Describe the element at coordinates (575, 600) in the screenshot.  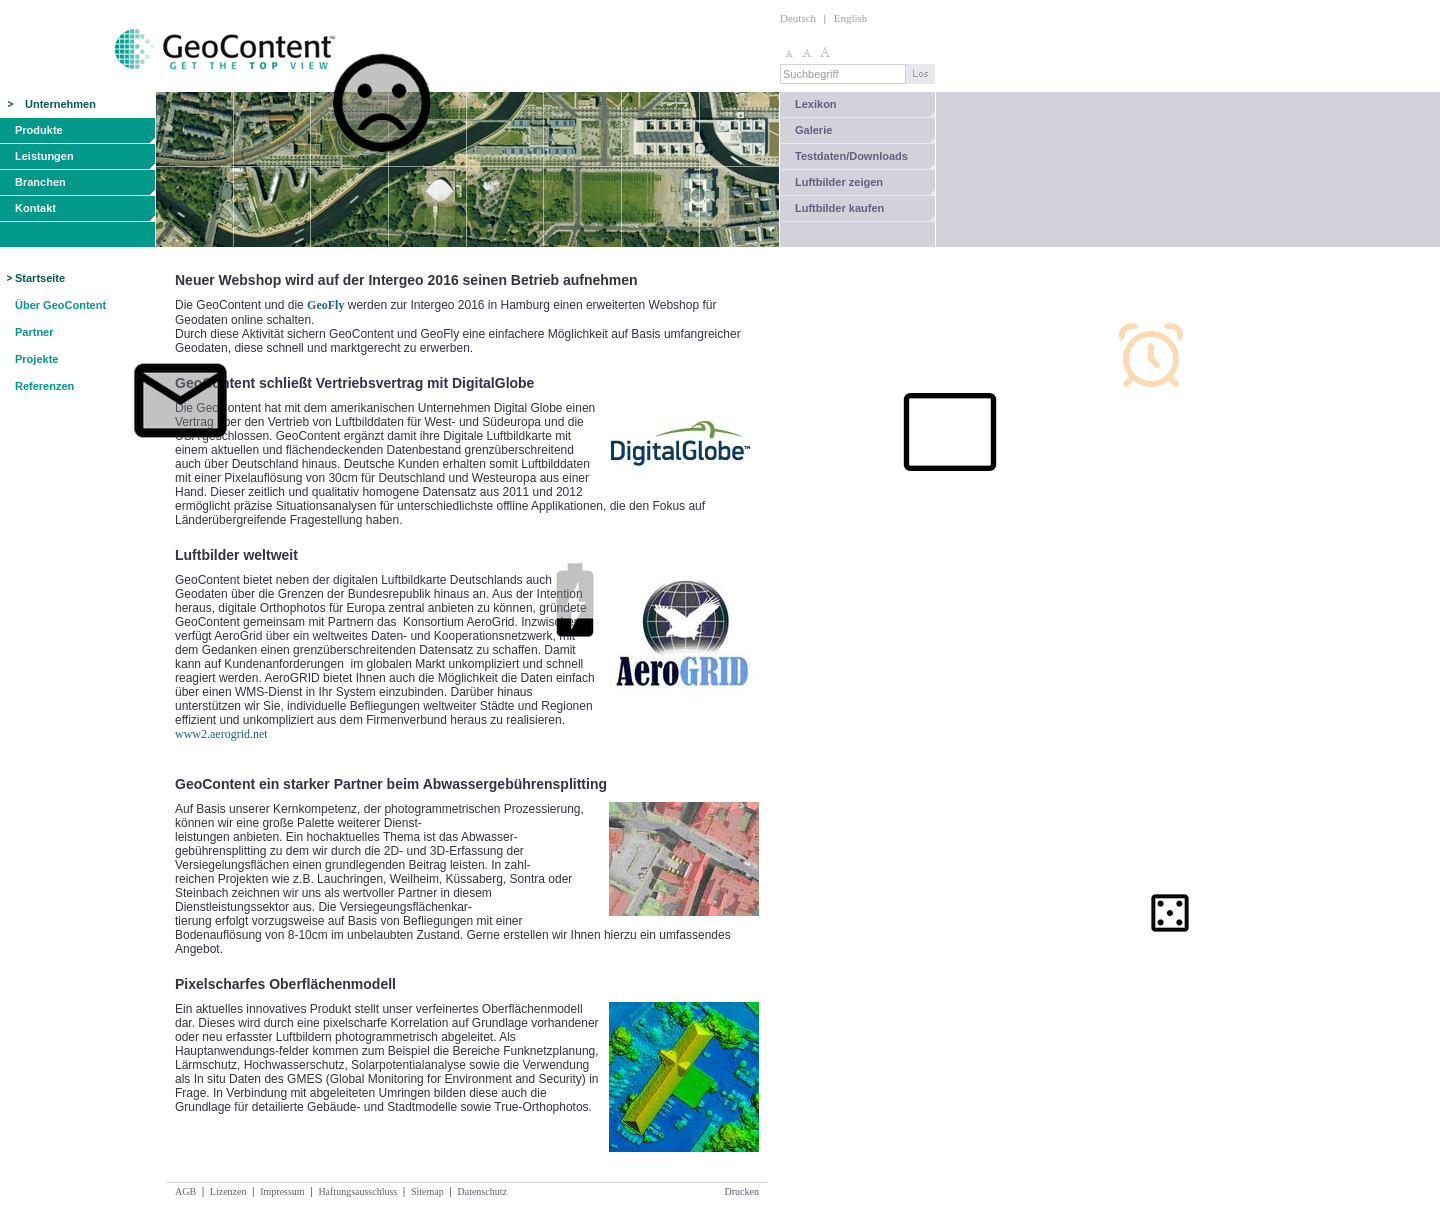
I see `indicates battery is charging at 20% capacity` at that location.